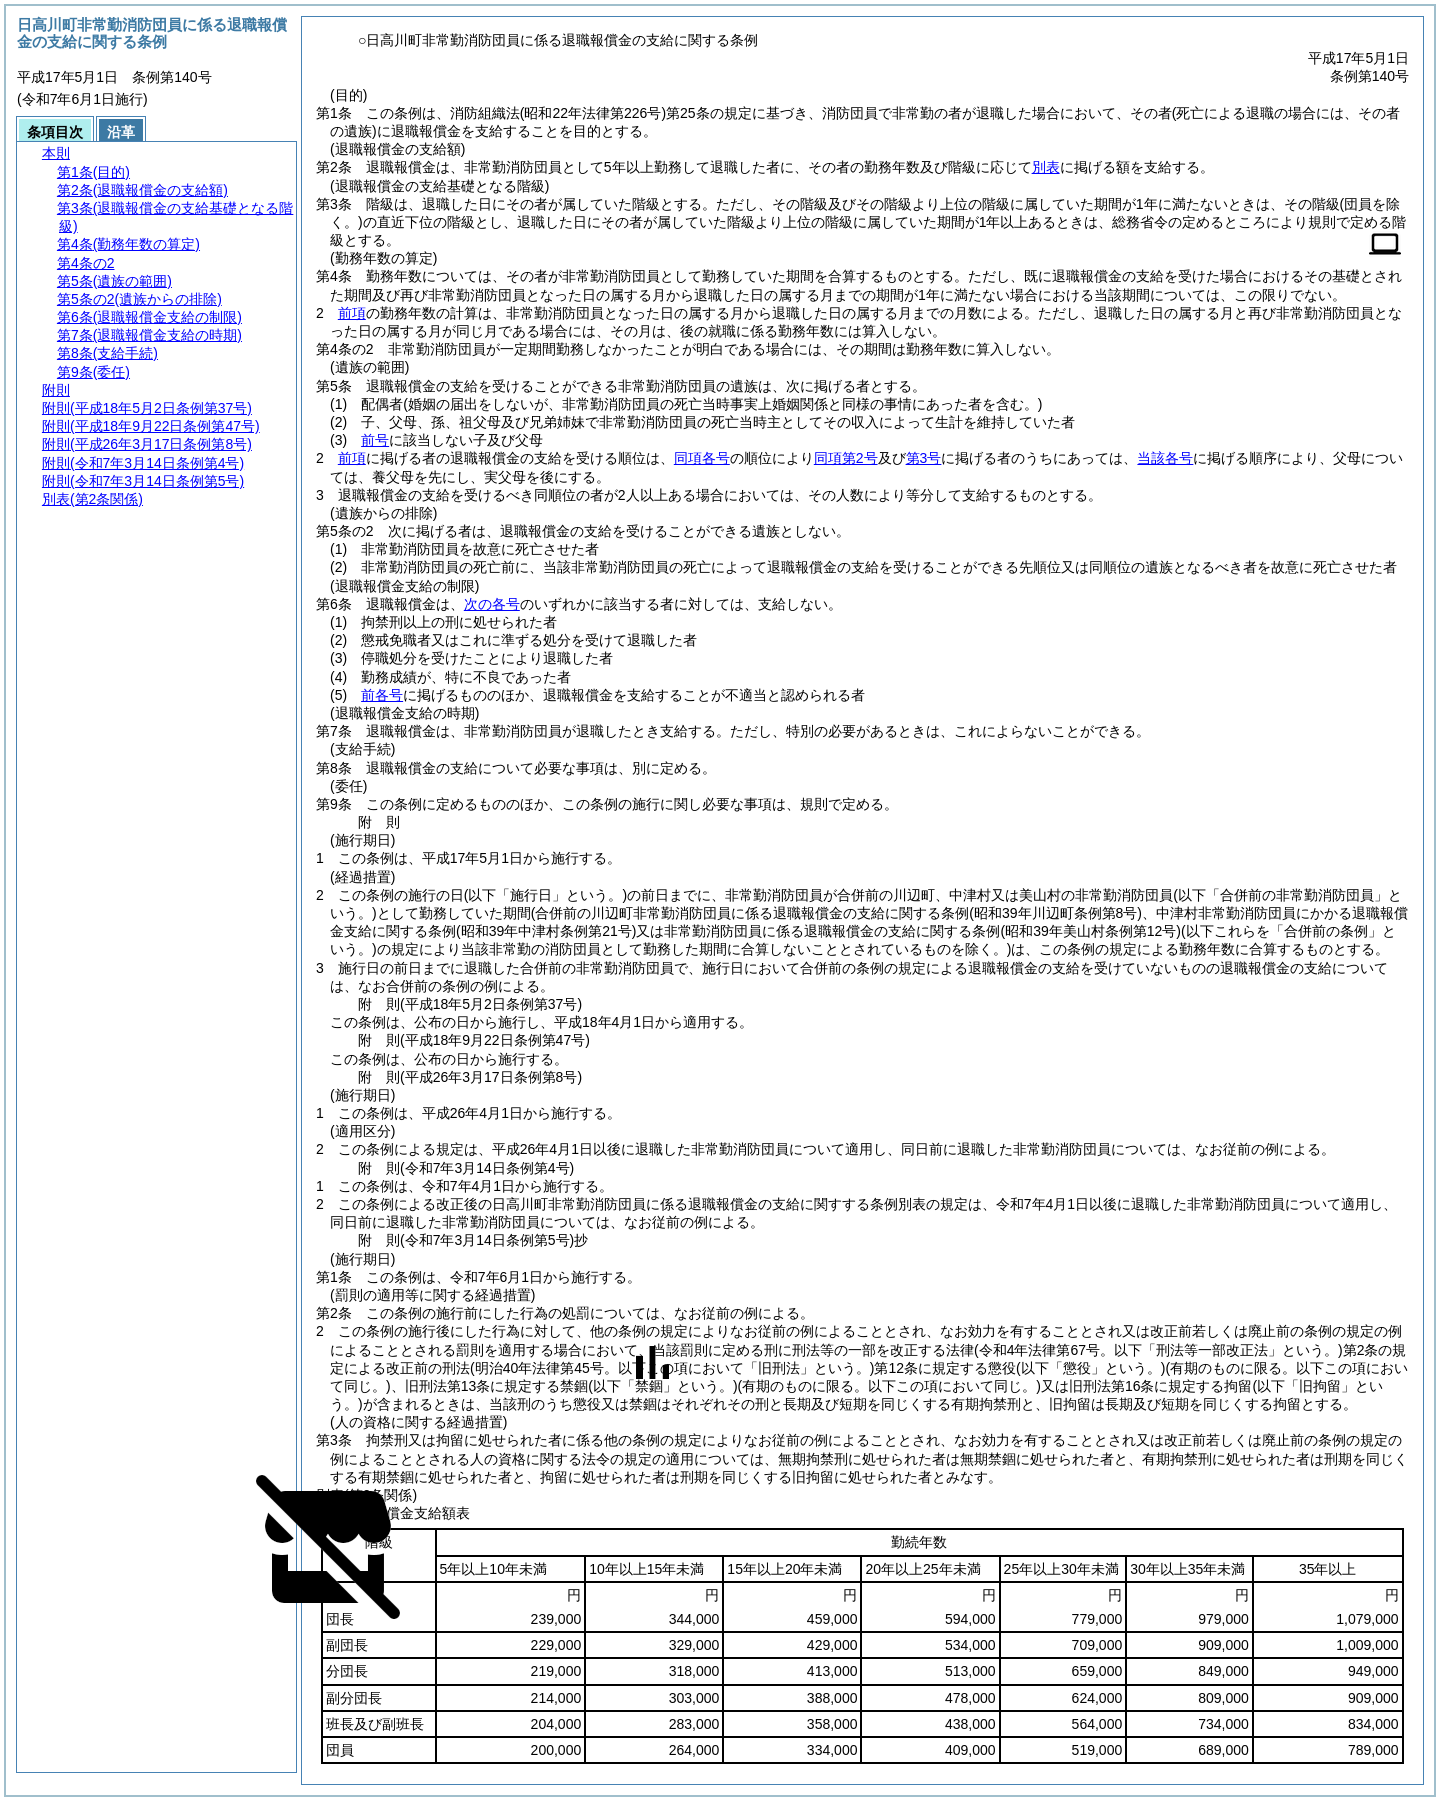 The width and height of the screenshot is (1440, 1801). What do you see at coordinates (328, 1547) in the screenshot?
I see `indicates a store or shop is closed` at bounding box center [328, 1547].